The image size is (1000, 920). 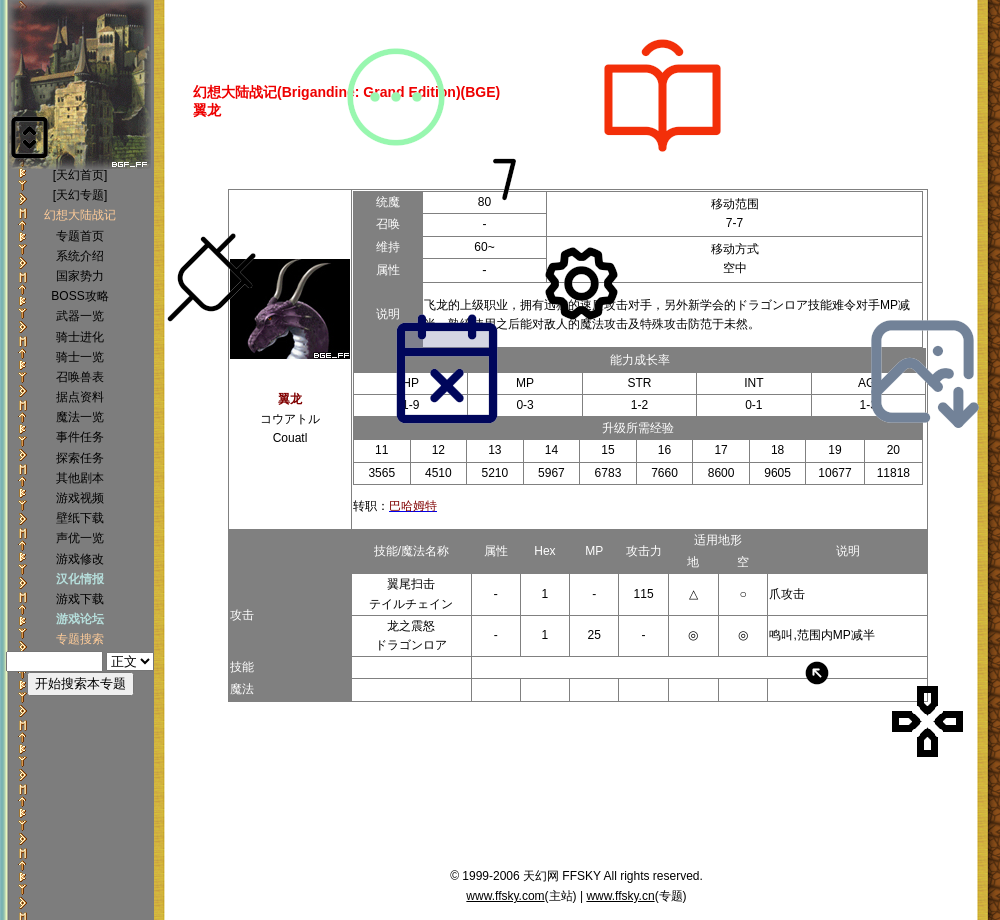 What do you see at coordinates (927, 721) in the screenshot?
I see `access gaming features or controls` at bounding box center [927, 721].